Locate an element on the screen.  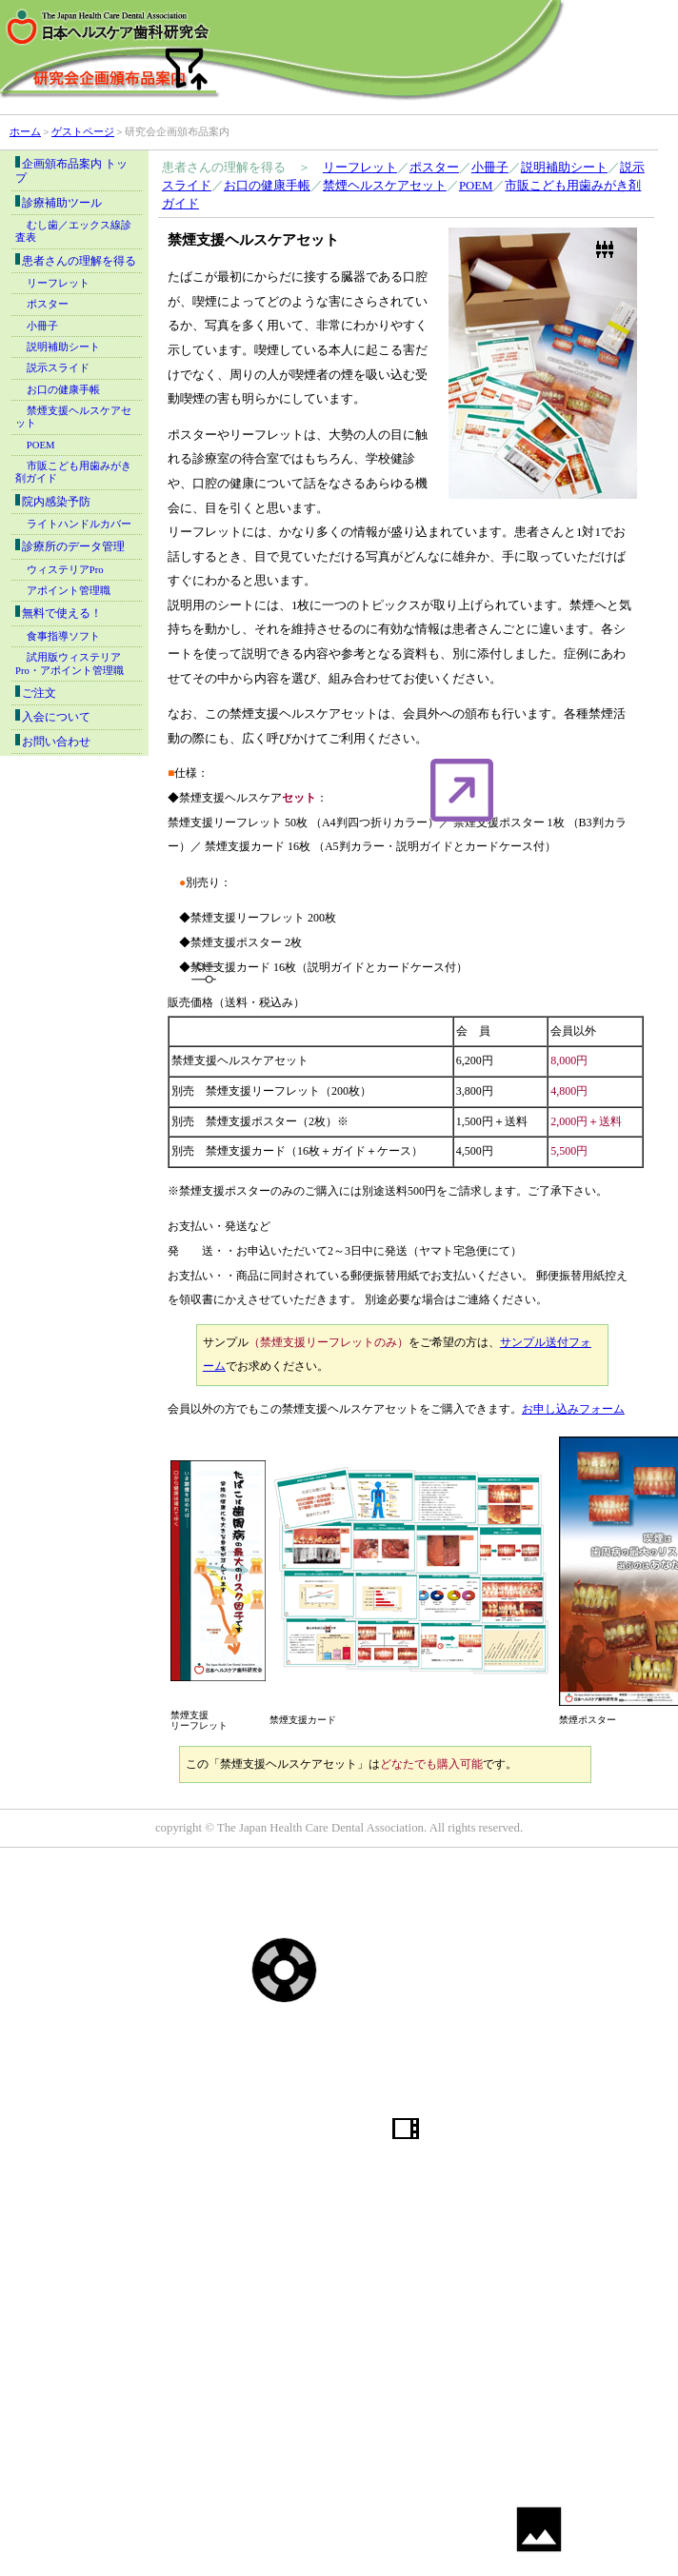
sort filtered results in ascending order is located at coordinates (184, 67).